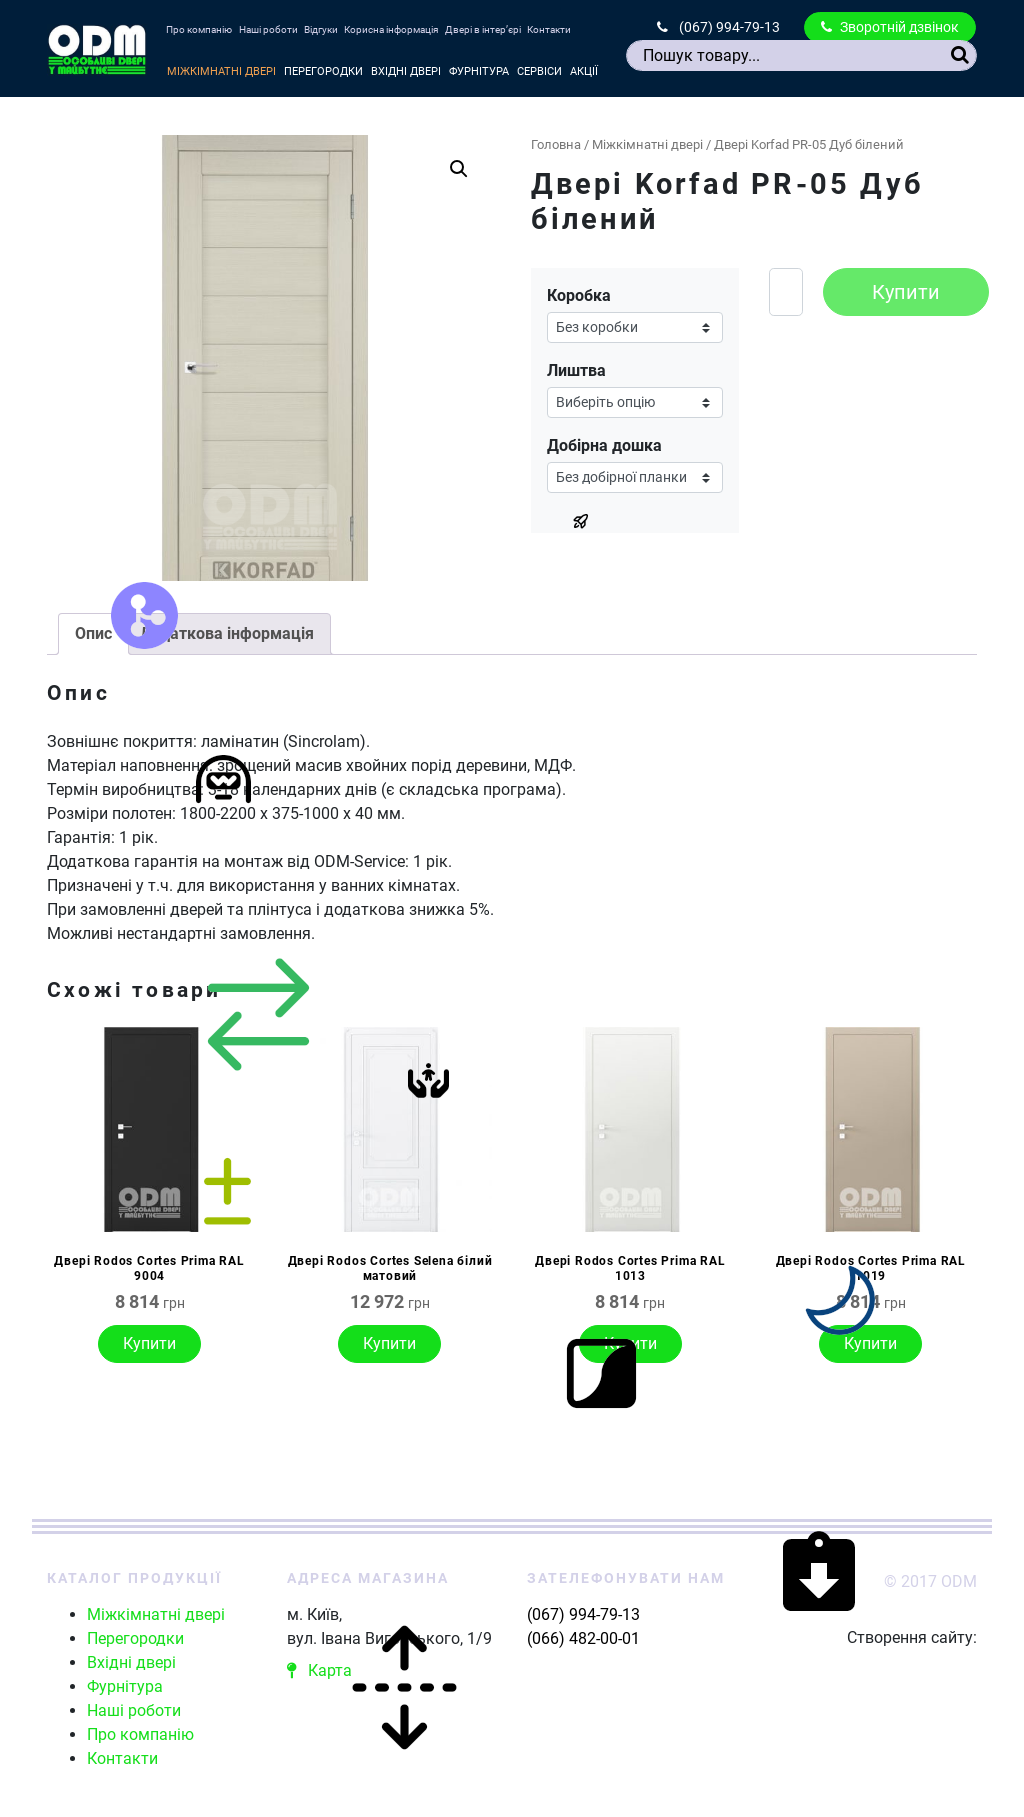 Image resolution: width=1024 pixels, height=1817 pixels. What do you see at coordinates (258, 1014) in the screenshot?
I see `switch between two views or modes` at bounding box center [258, 1014].